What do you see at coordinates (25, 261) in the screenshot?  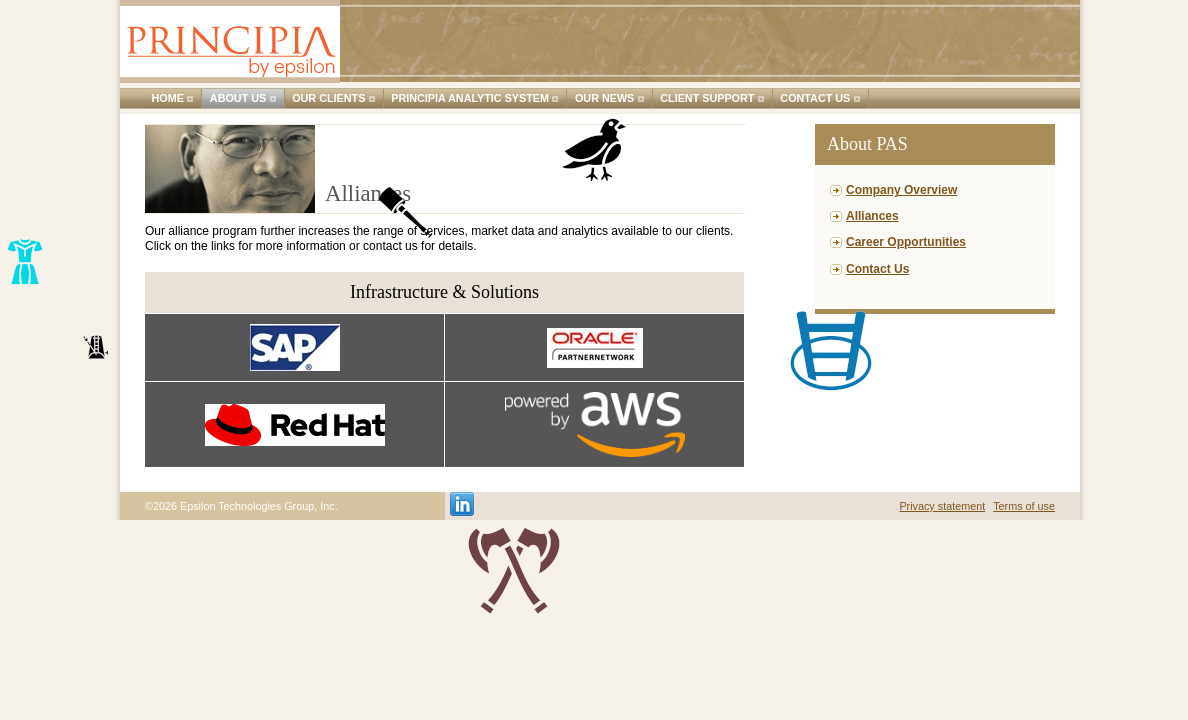 I see `view travel outfit options` at bounding box center [25, 261].